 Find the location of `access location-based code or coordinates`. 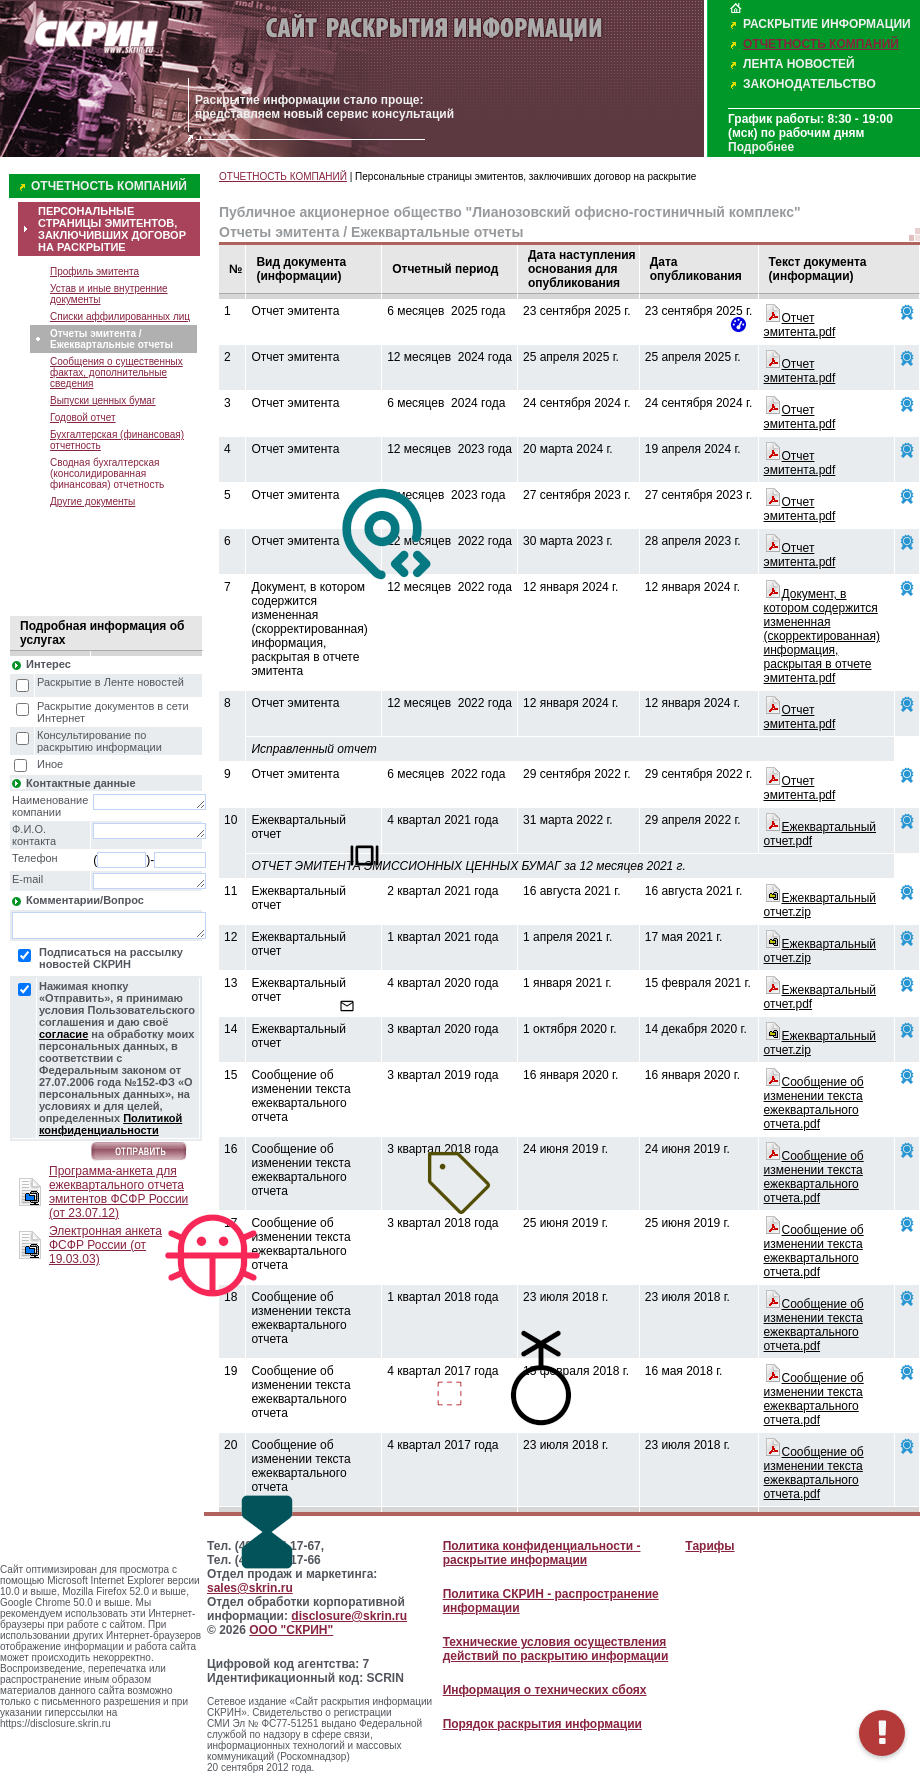

access location-based code or coordinates is located at coordinates (382, 533).